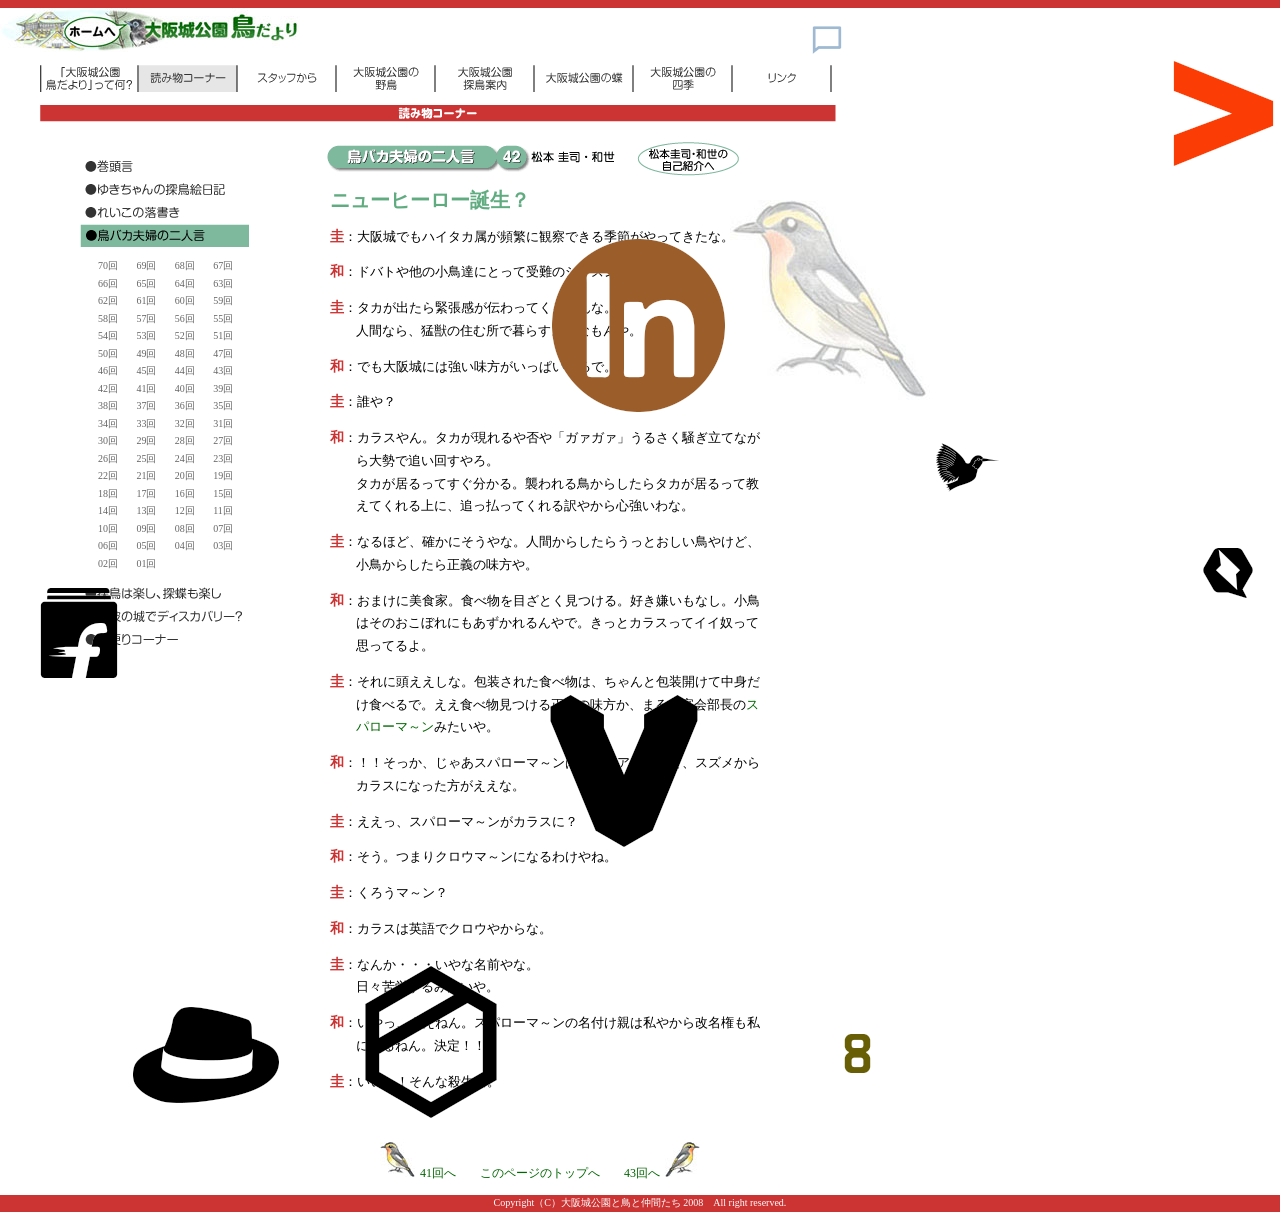 This screenshot has width=1280, height=1222. What do you see at coordinates (431, 1042) in the screenshot?
I see `open Tresorit secure cloud storage` at bounding box center [431, 1042].